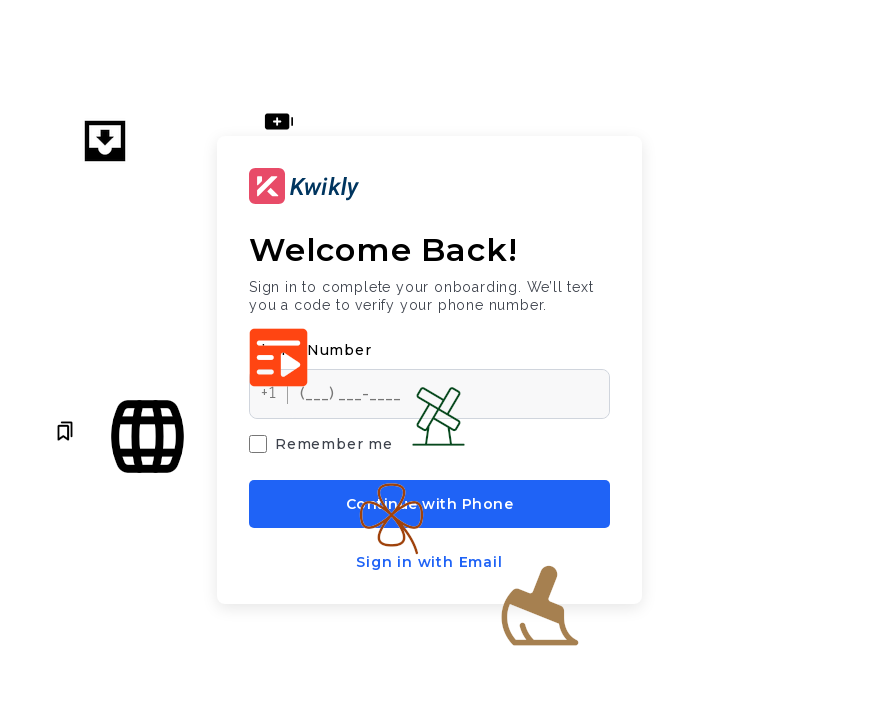 This screenshot has height=720, width=883. Describe the element at coordinates (105, 141) in the screenshot. I see `move message to inbox` at that location.